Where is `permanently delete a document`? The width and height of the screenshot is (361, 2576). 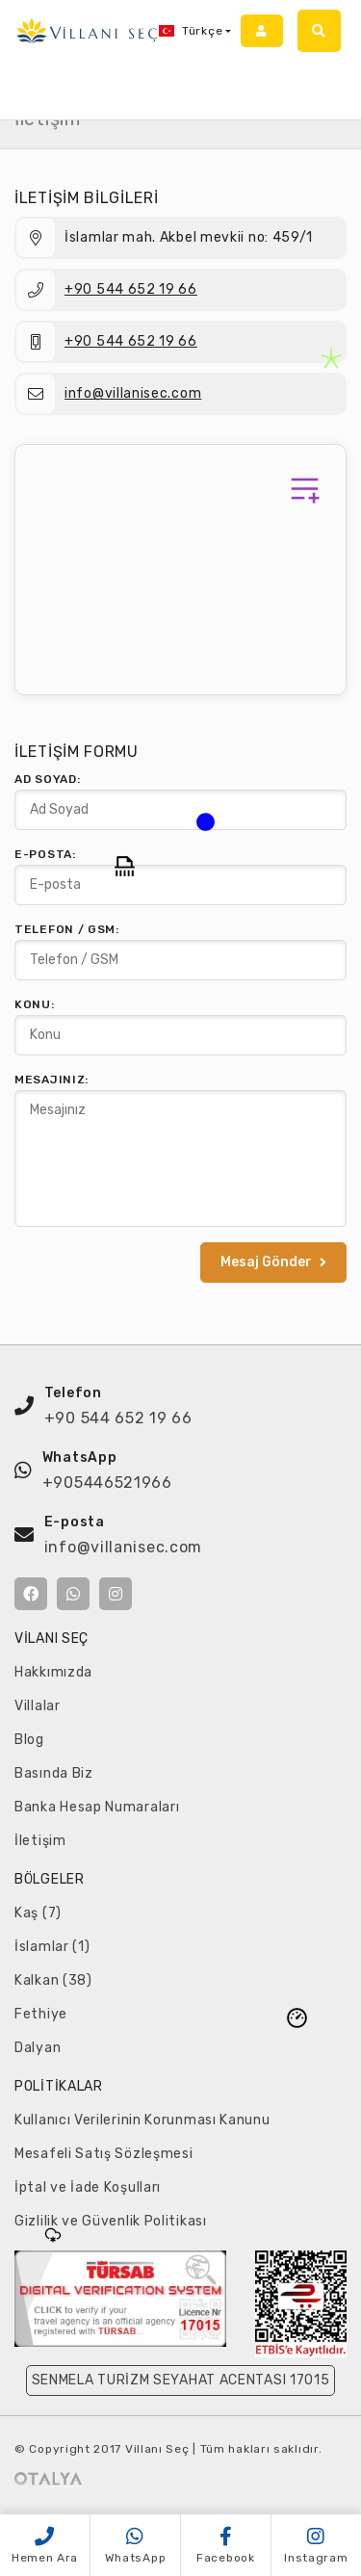
permanently delete a document is located at coordinates (124, 866).